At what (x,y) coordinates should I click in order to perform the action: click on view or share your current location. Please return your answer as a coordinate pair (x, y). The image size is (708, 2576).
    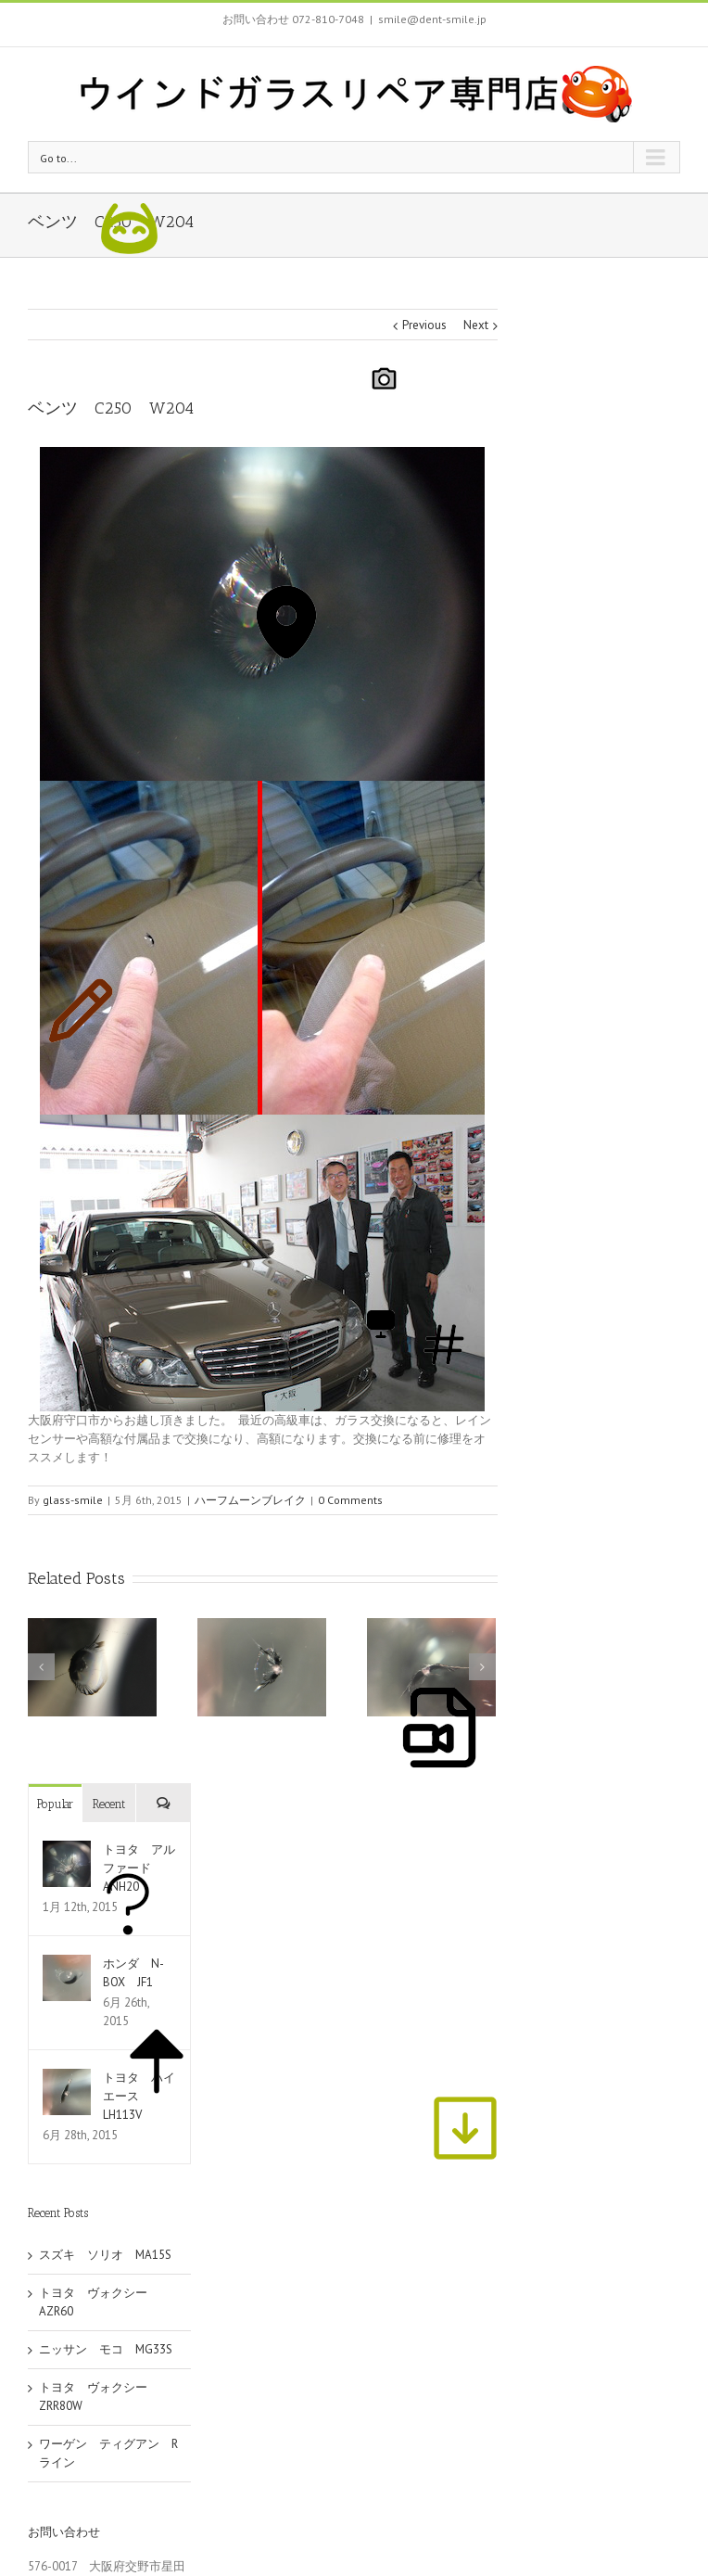
    Looking at the image, I should click on (286, 622).